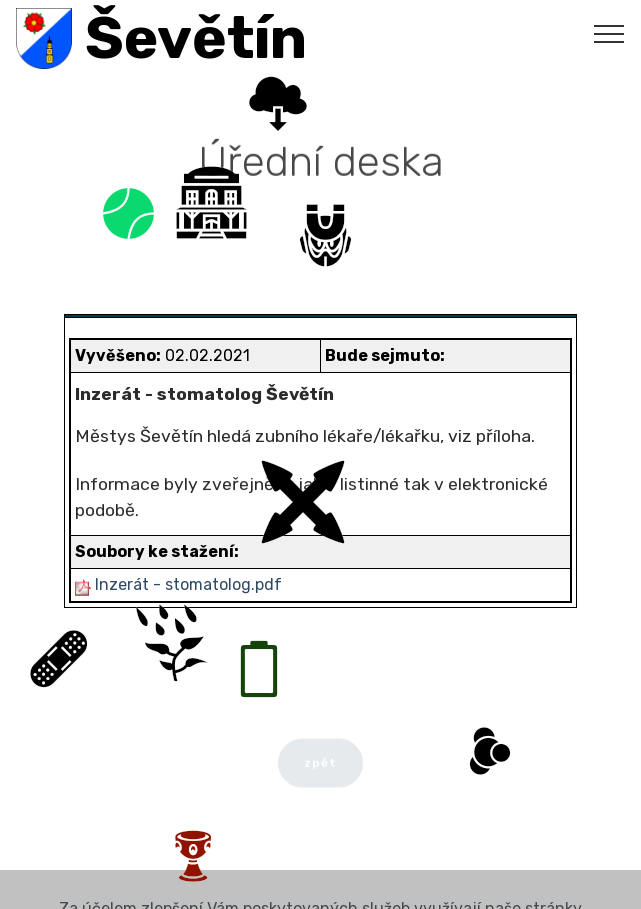 Image resolution: width=641 pixels, height=909 pixels. What do you see at coordinates (192, 856) in the screenshot?
I see `view achievements or trophies` at bounding box center [192, 856].